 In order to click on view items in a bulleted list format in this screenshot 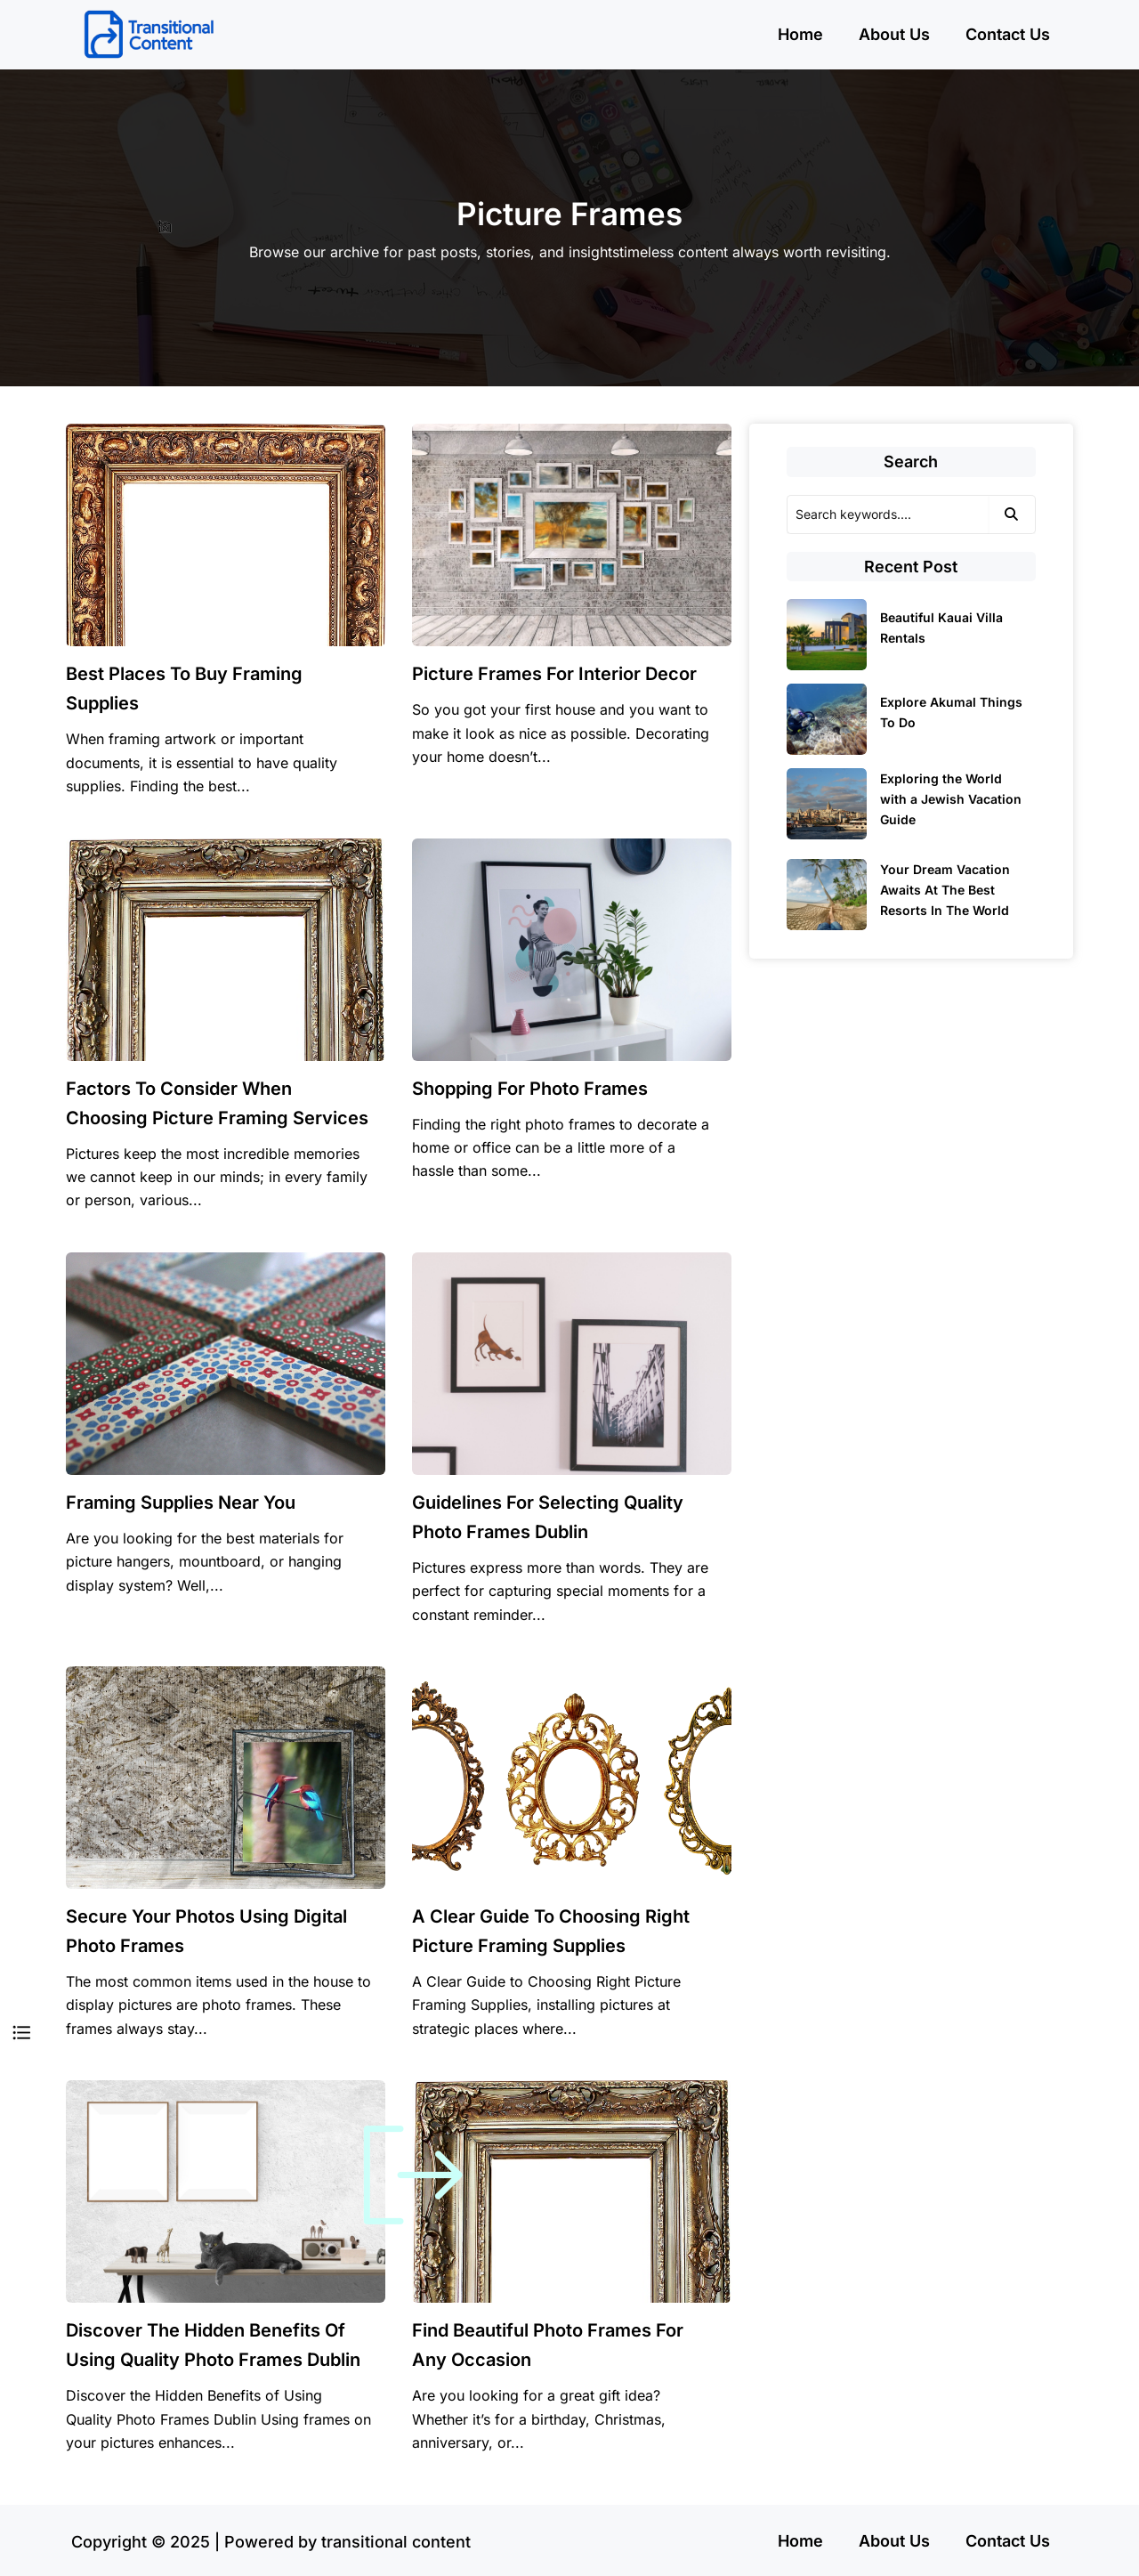, I will do `click(21, 2032)`.